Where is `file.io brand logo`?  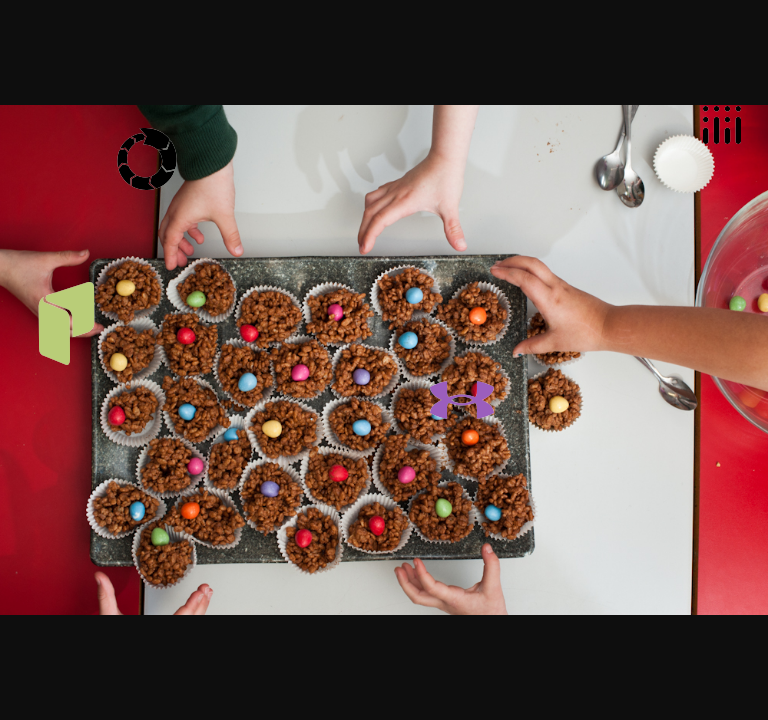
file.io brand logo is located at coordinates (66, 323).